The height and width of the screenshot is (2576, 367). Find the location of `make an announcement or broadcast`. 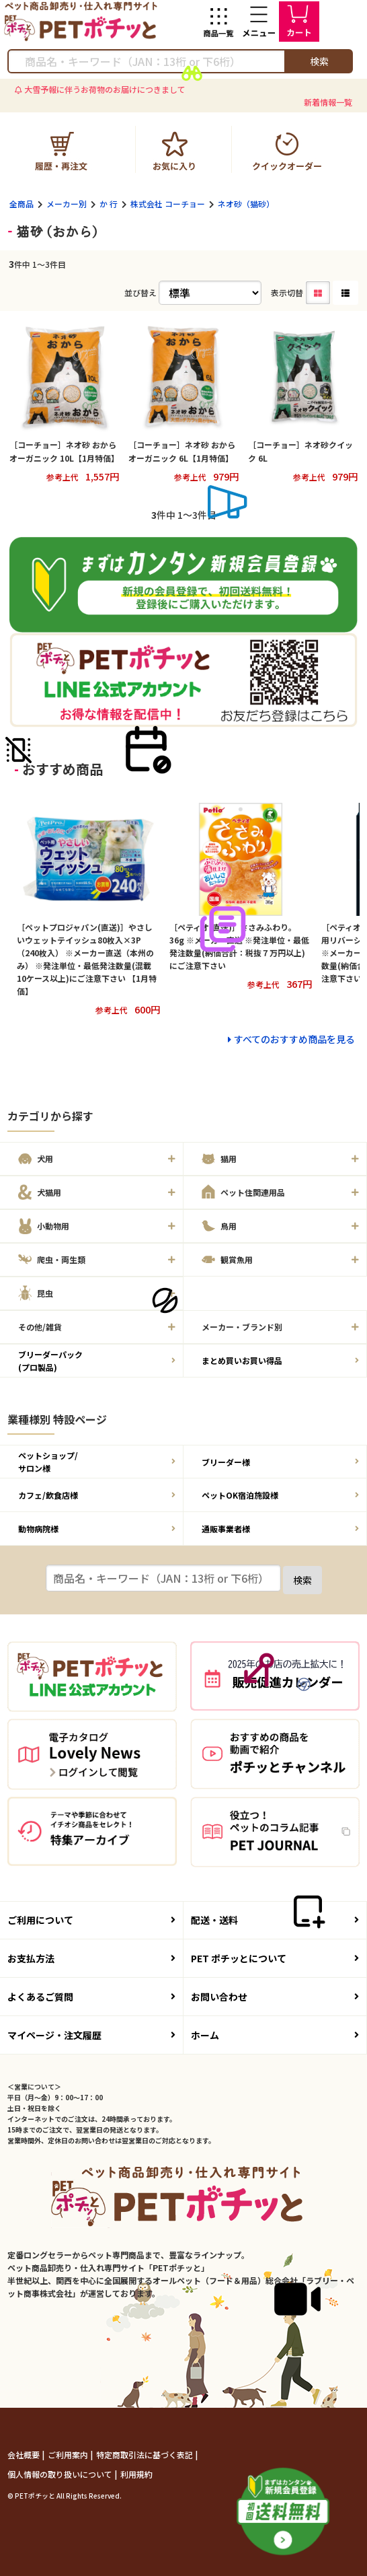

make an announcement or broadcast is located at coordinates (226, 503).